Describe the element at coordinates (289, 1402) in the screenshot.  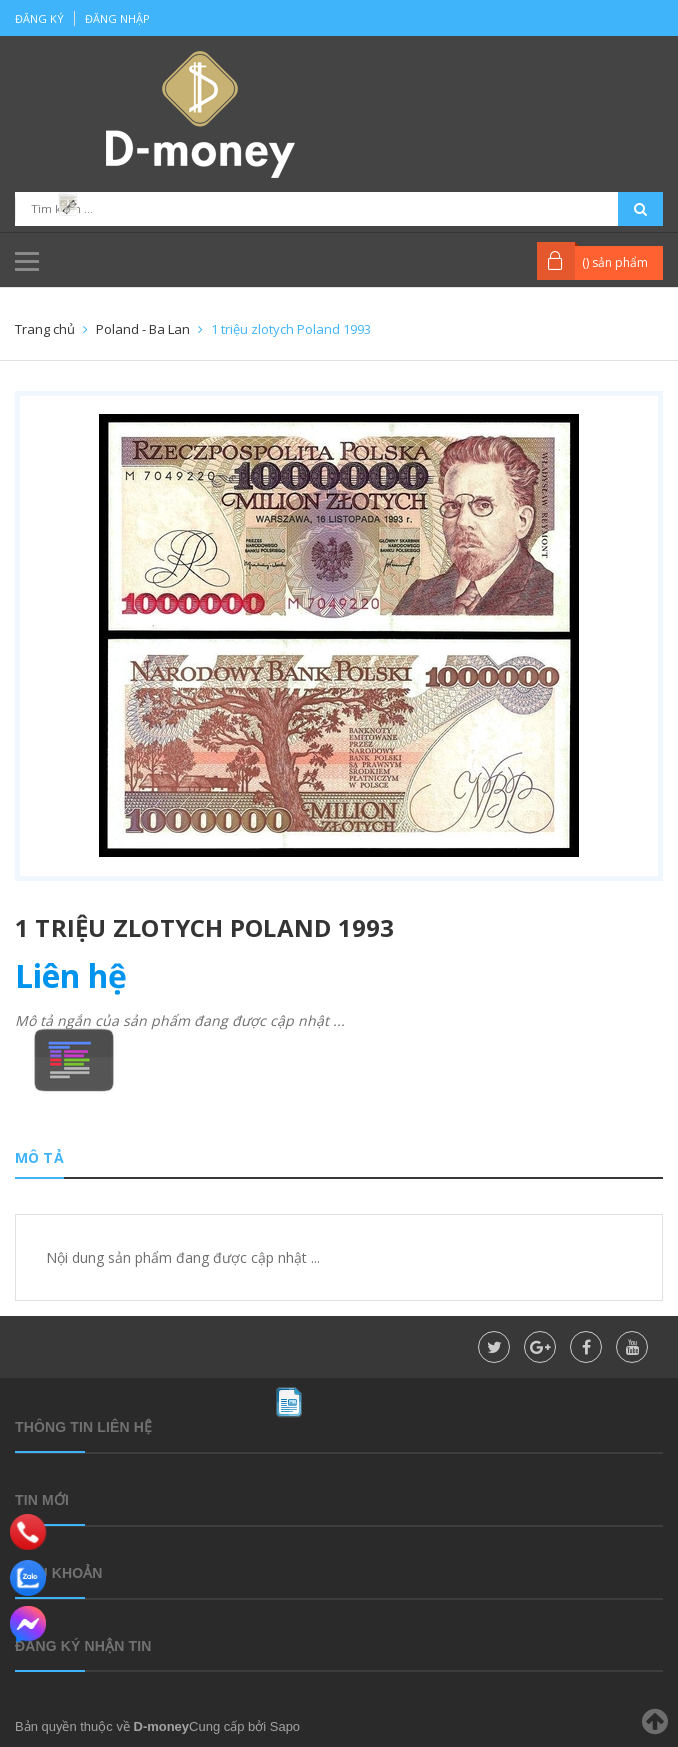
I see `open a libreoffice writer document` at that location.